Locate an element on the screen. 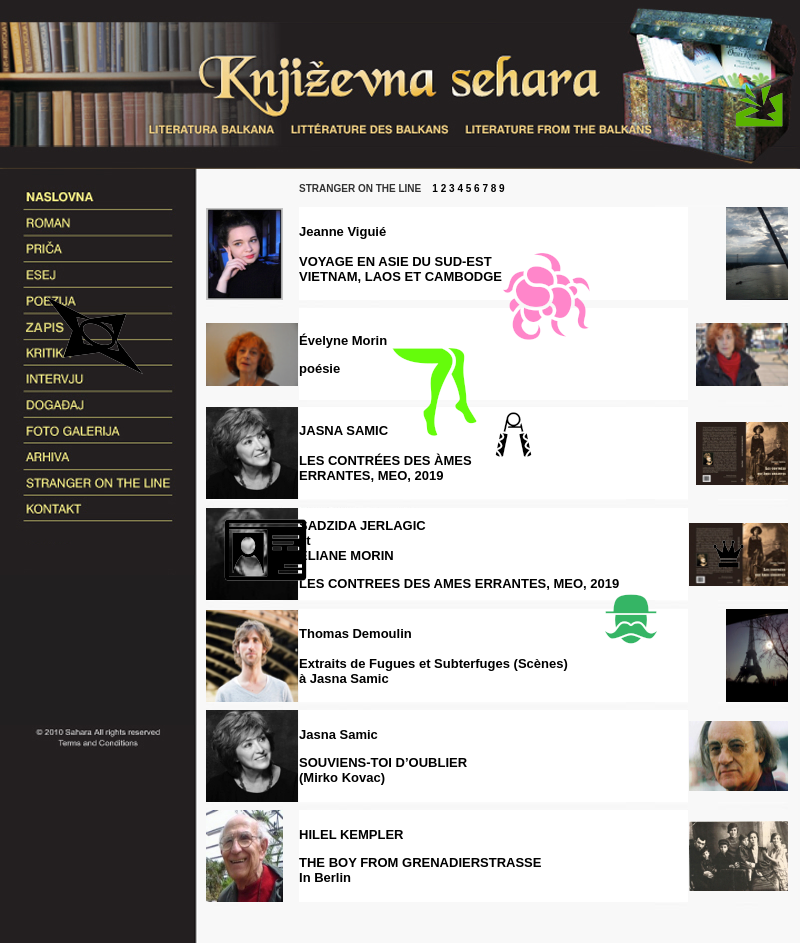 The width and height of the screenshot is (800, 943). select female character legs or lower body is located at coordinates (434, 392).